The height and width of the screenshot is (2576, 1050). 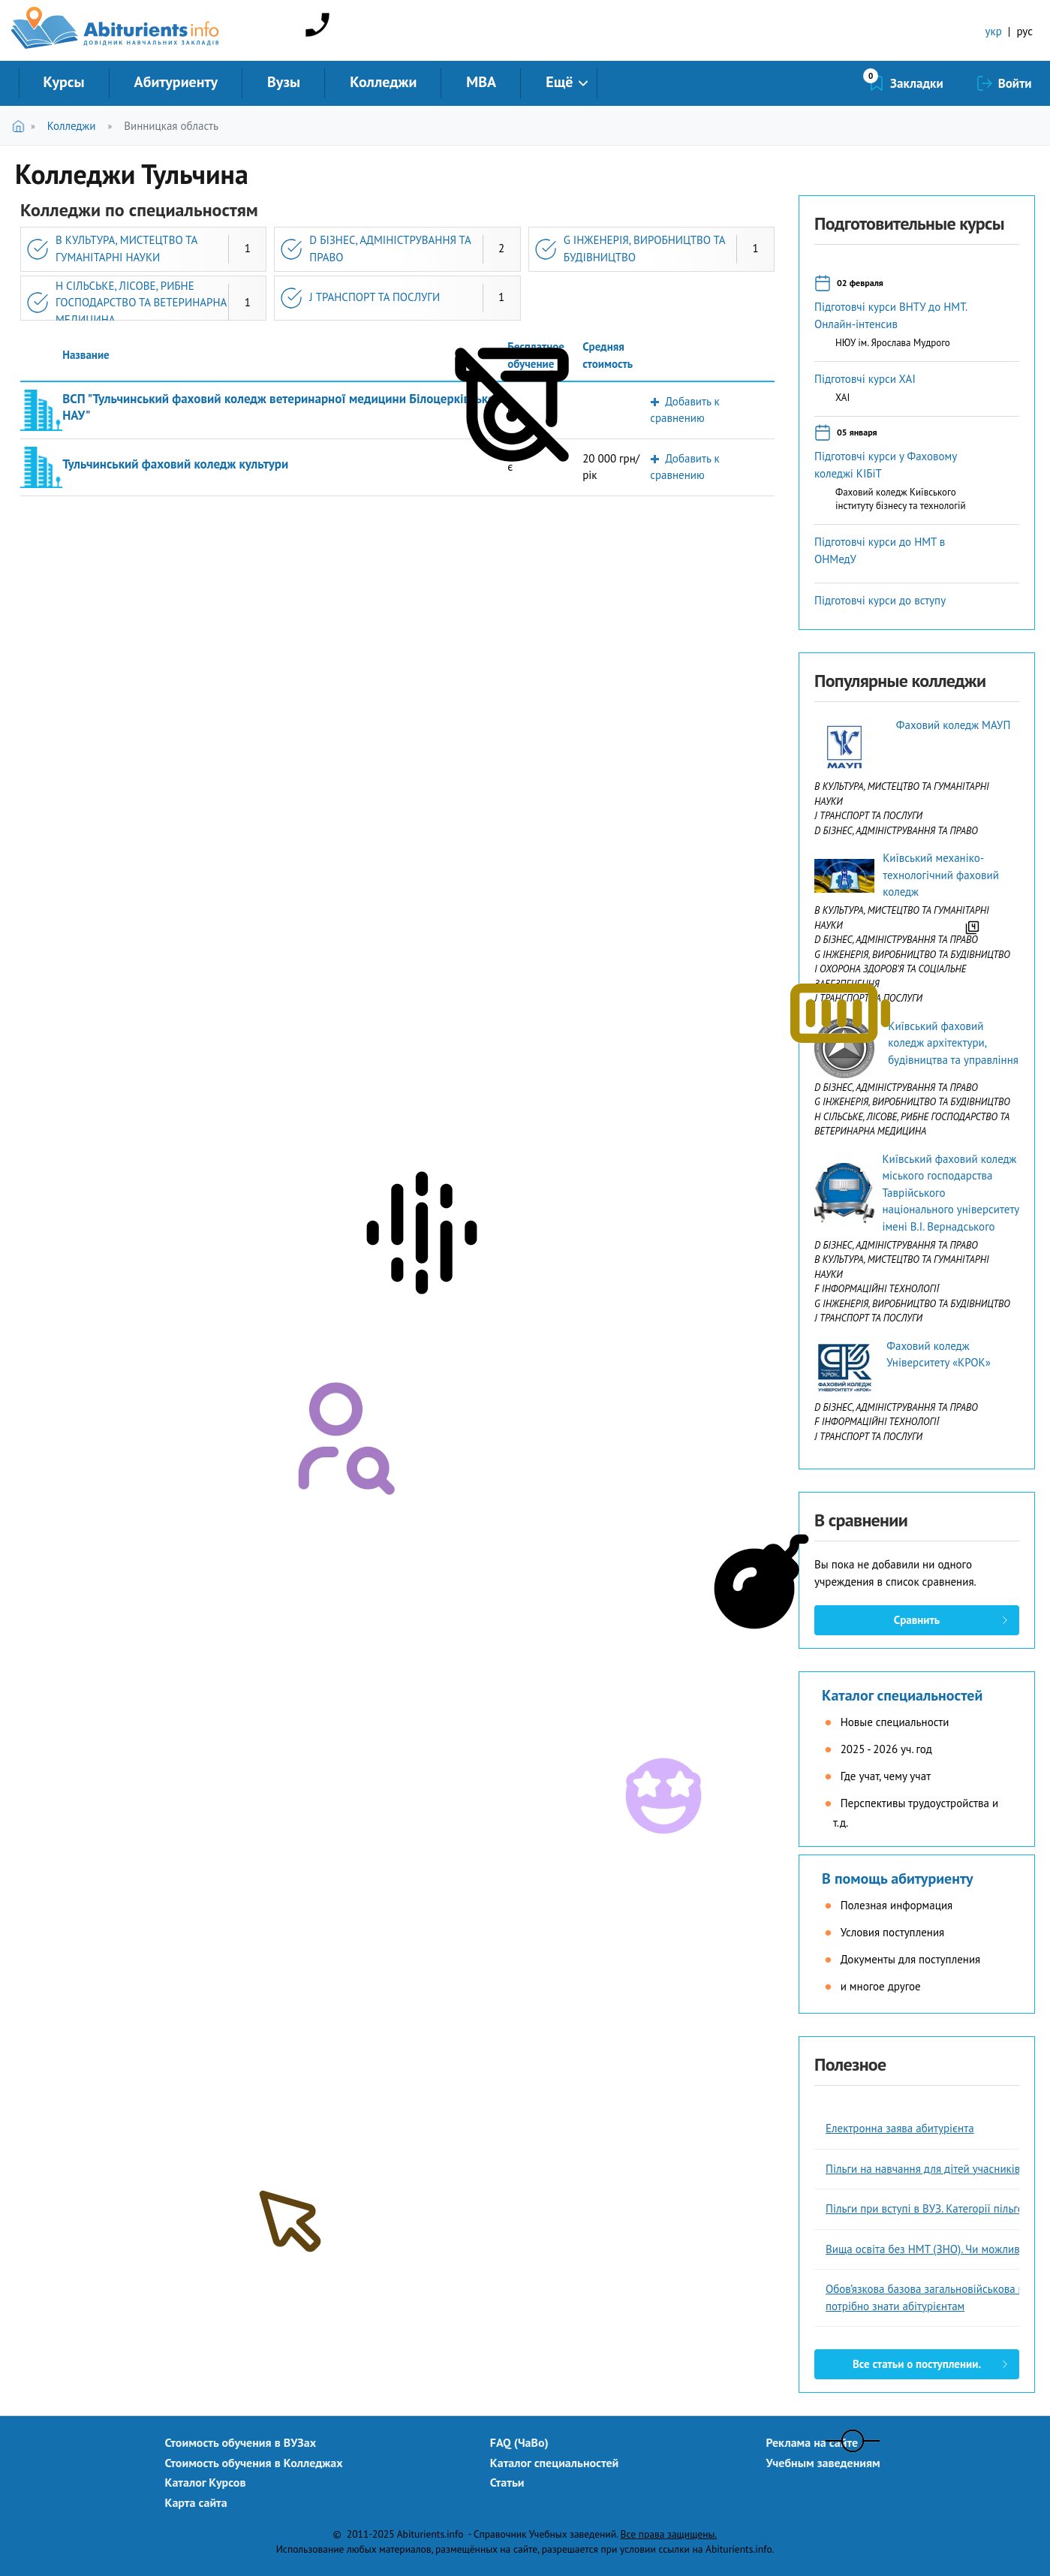 I want to click on indicates 4 stacked layers or images, so click(x=972, y=927).